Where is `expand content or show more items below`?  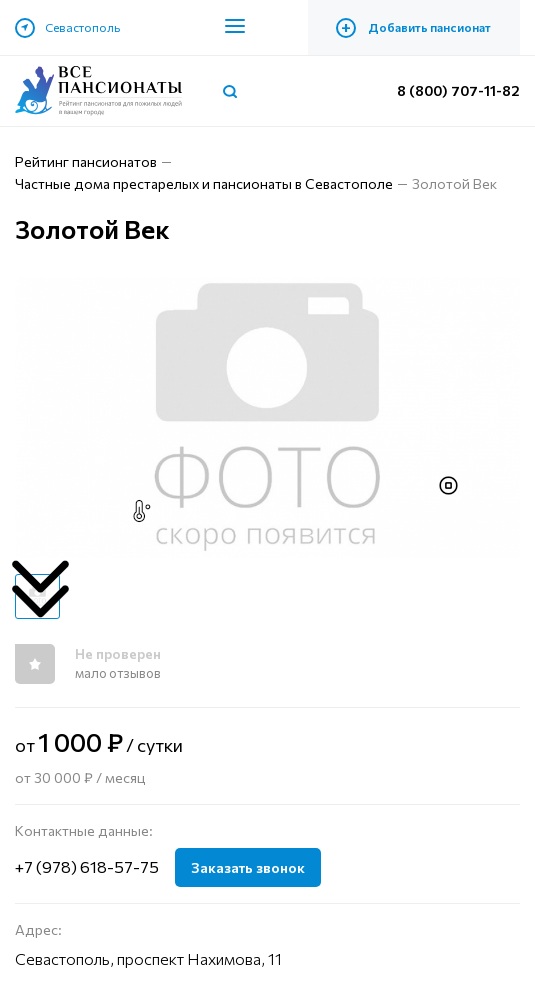
expand content or show more items below is located at coordinates (40, 586).